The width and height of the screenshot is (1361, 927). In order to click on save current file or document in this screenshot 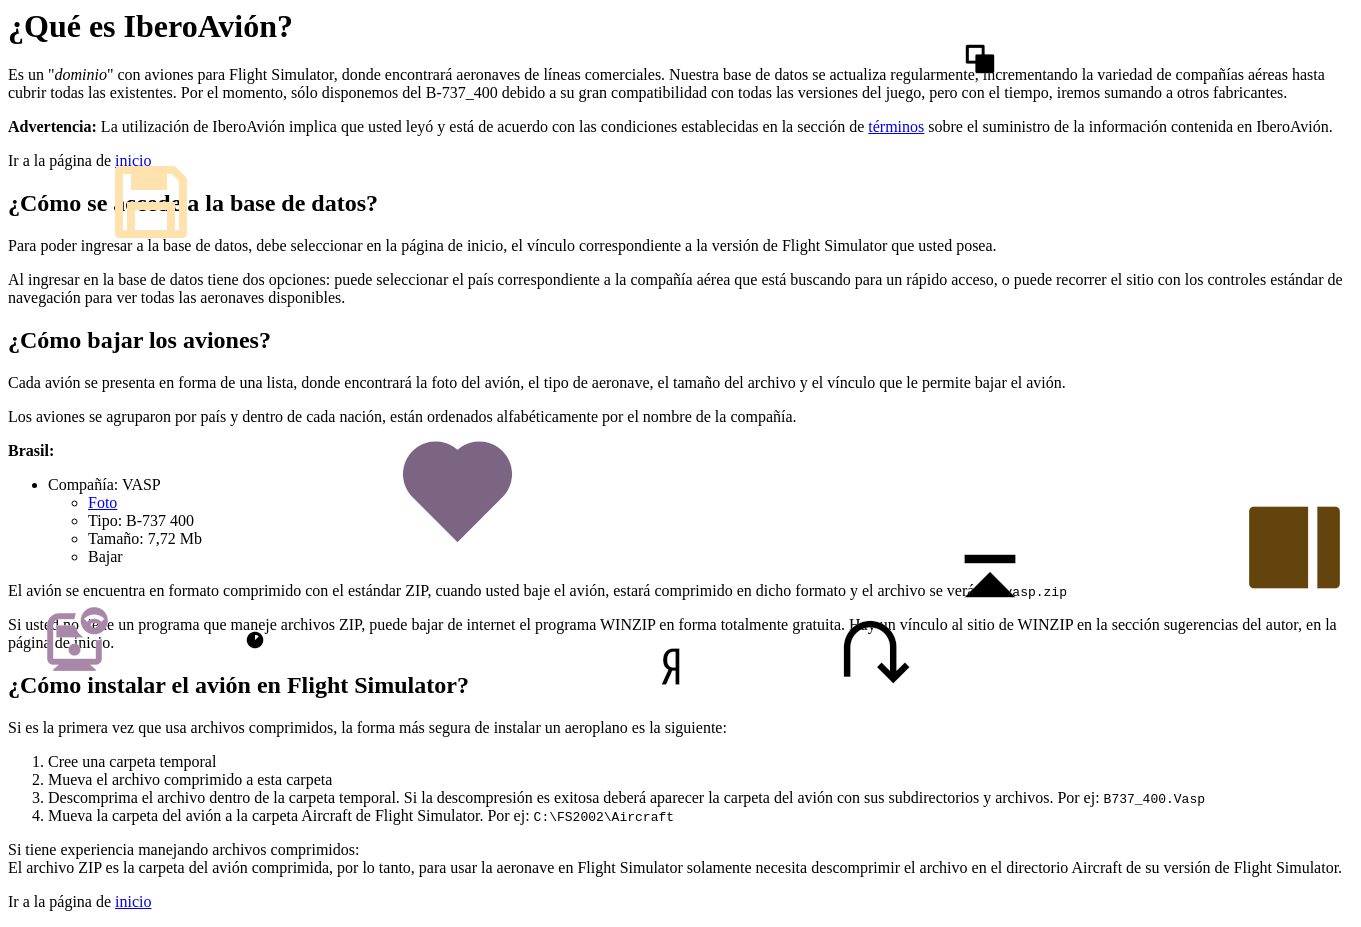, I will do `click(151, 202)`.